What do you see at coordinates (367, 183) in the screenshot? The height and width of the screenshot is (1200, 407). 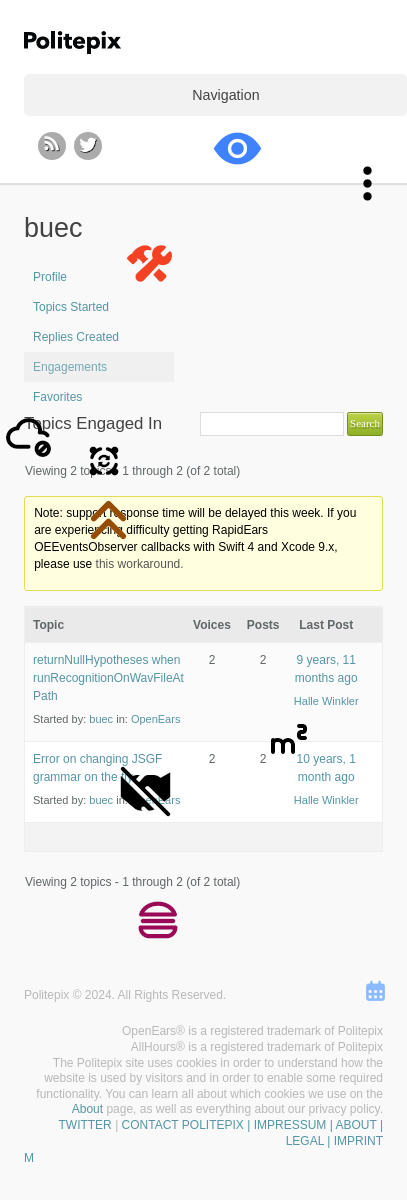 I see `open more options menu` at bounding box center [367, 183].